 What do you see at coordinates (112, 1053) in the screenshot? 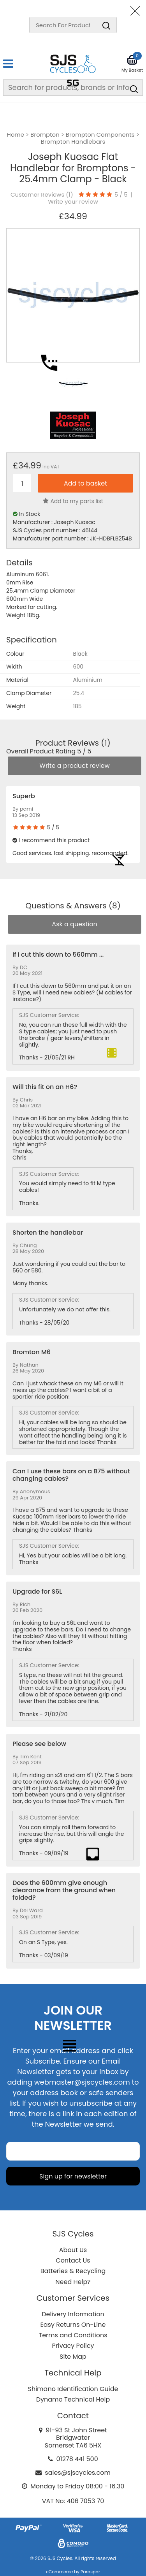
I see `access video or movie content` at bounding box center [112, 1053].